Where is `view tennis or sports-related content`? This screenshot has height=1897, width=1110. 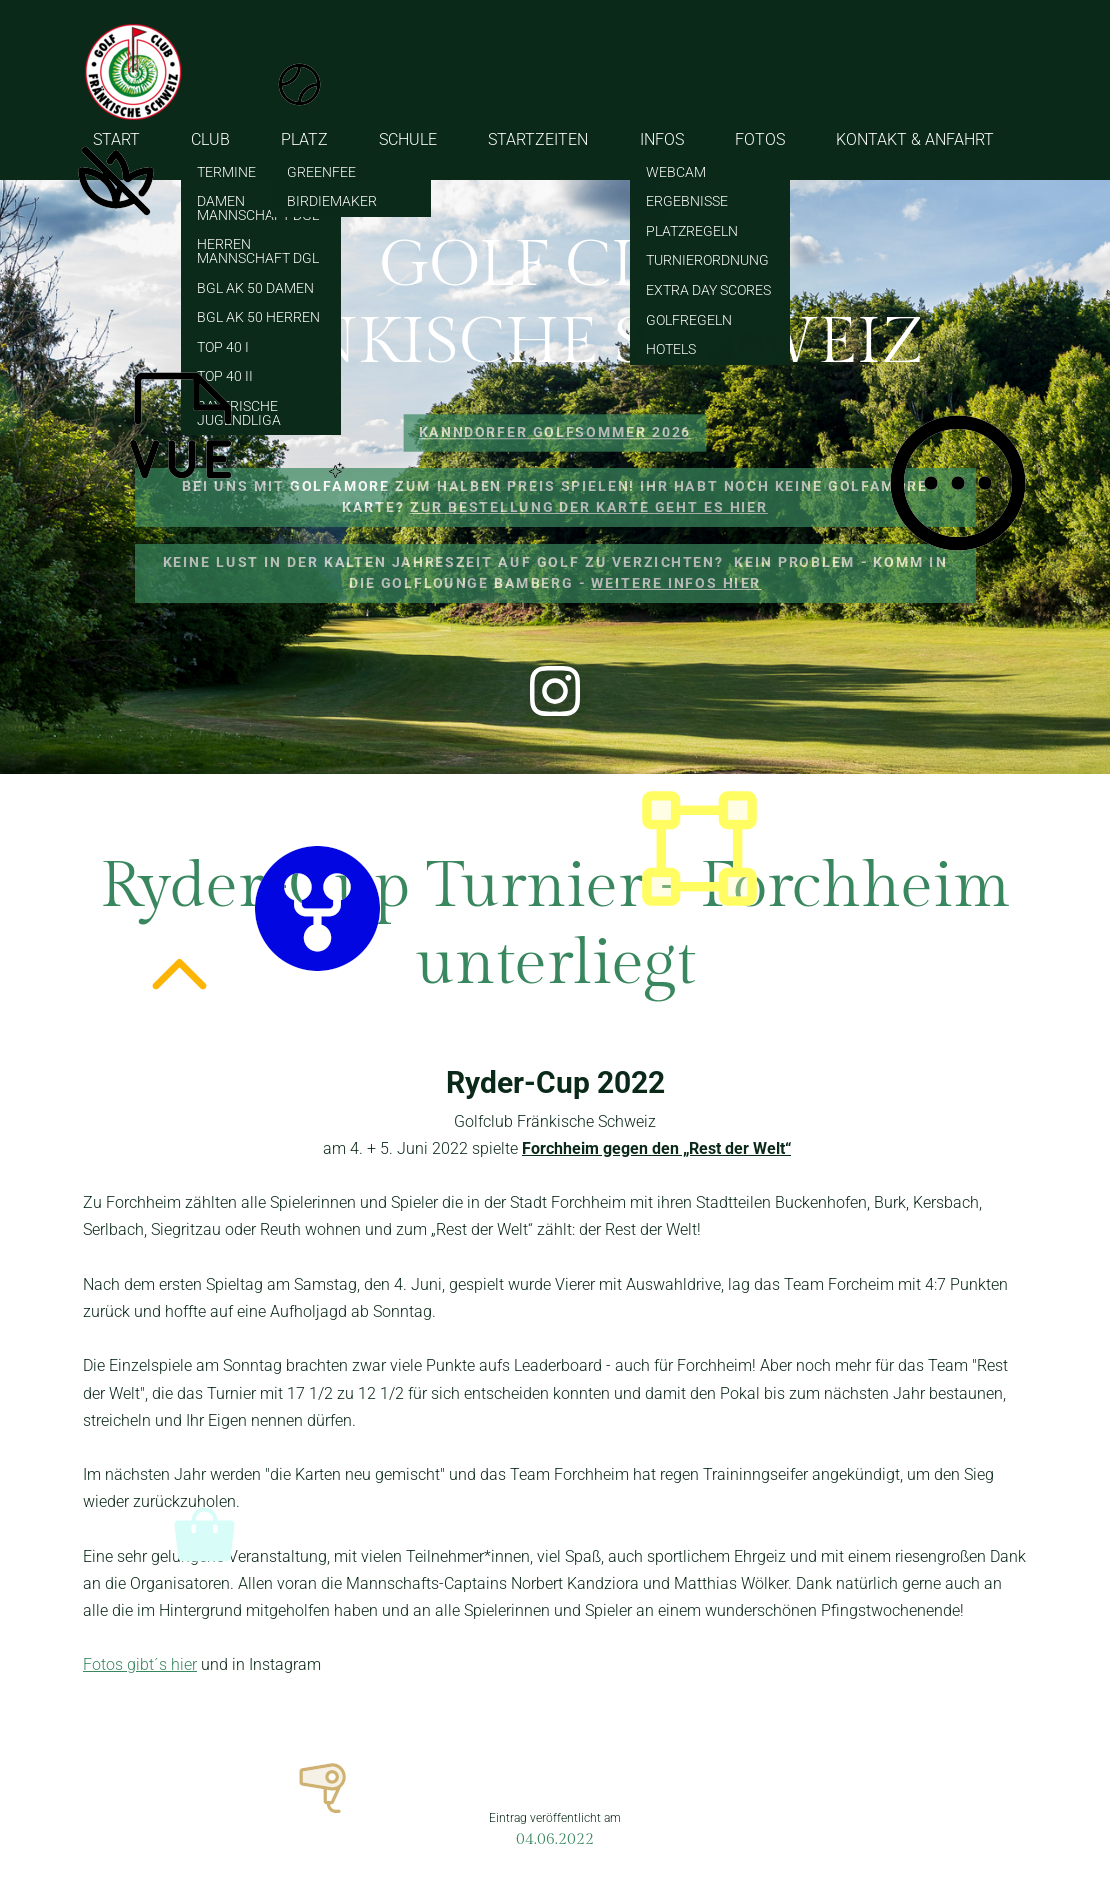 view tennis or sports-related content is located at coordinates (299, 84).